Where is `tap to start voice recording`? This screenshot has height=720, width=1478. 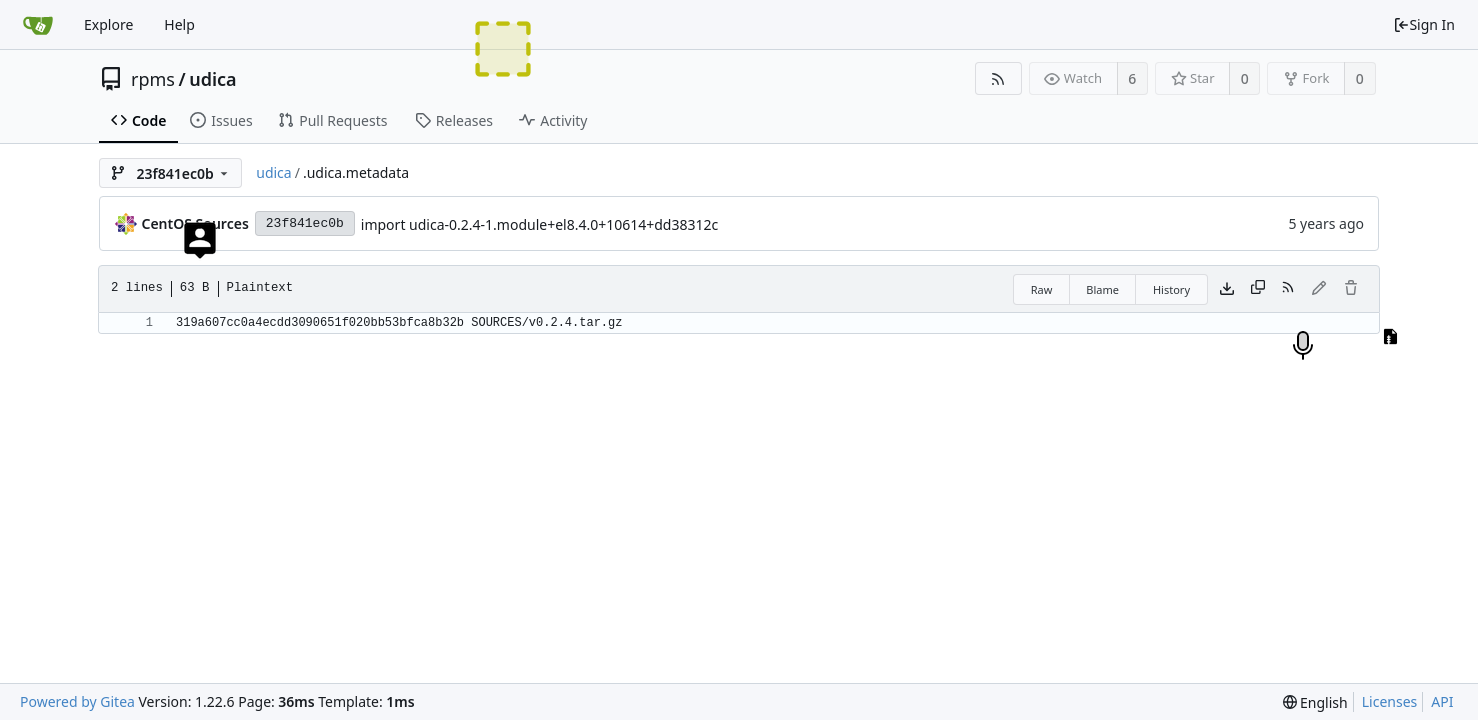 tap to start voice recording is located at coordinates (1303, 345).